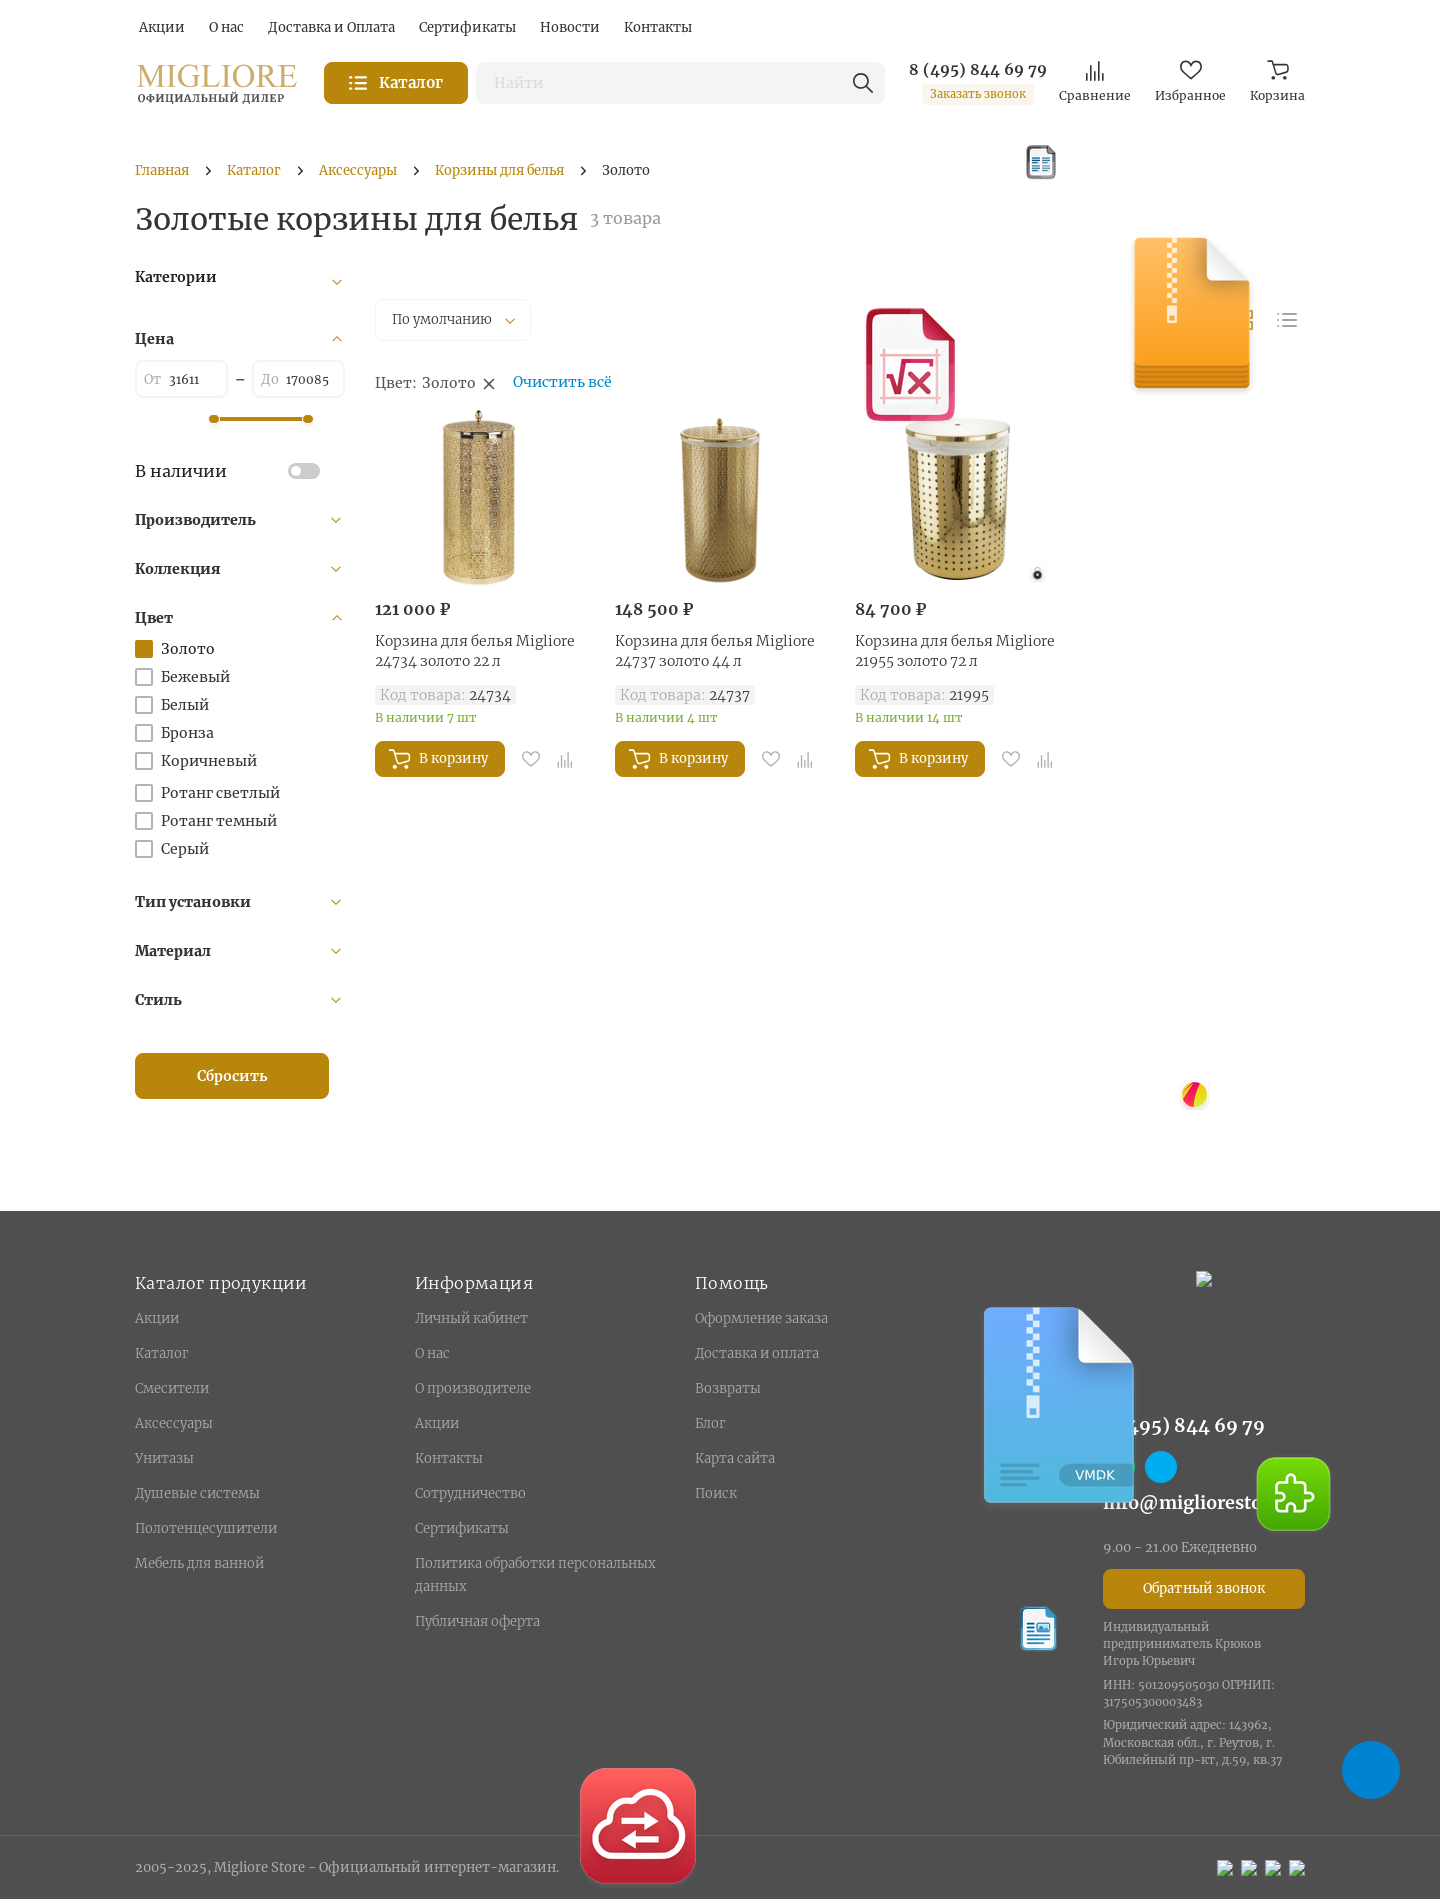 Image resolution: width=1440 pixels, height=1899 pixels. What do you see at coordinates (638, 1826) in the screenshot?
I see `open opensnitch firewall application` at bounding box center [638, 1826].